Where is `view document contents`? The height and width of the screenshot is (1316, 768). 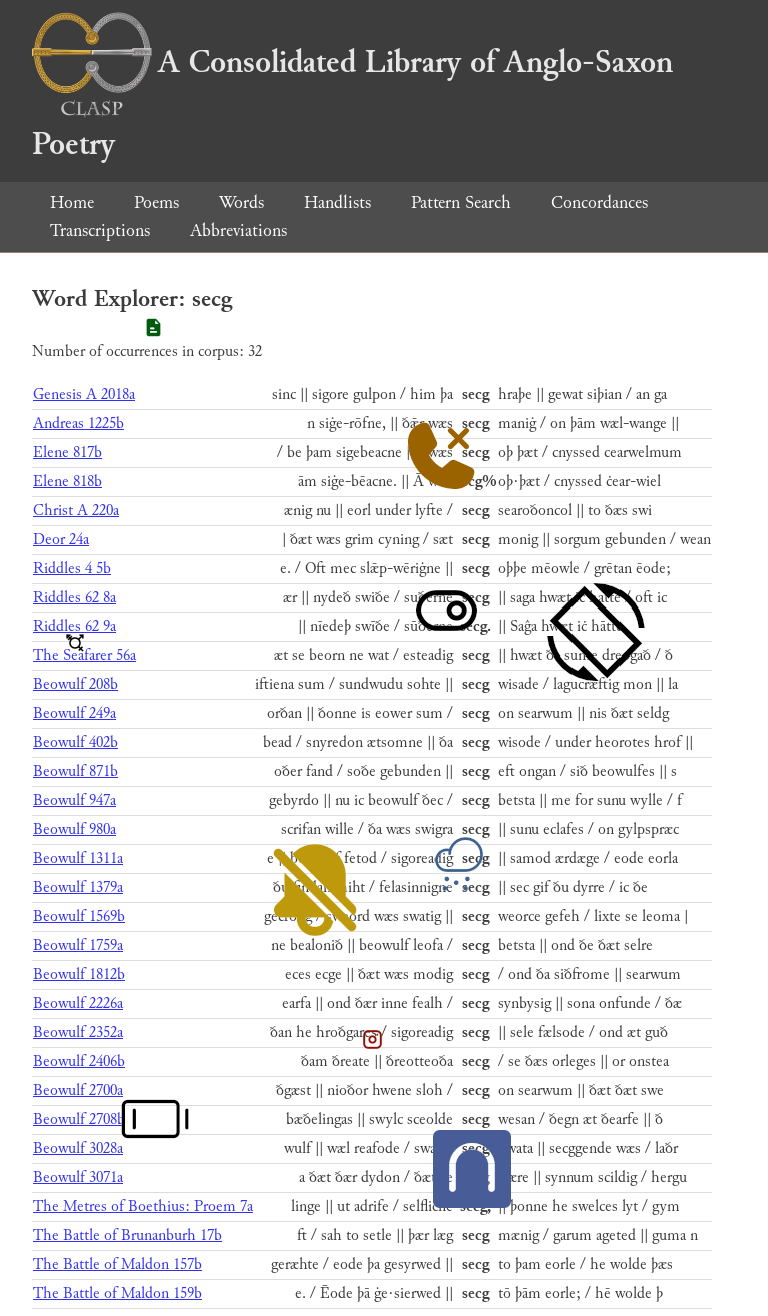 view document contents is located at coordinates (153, 327).